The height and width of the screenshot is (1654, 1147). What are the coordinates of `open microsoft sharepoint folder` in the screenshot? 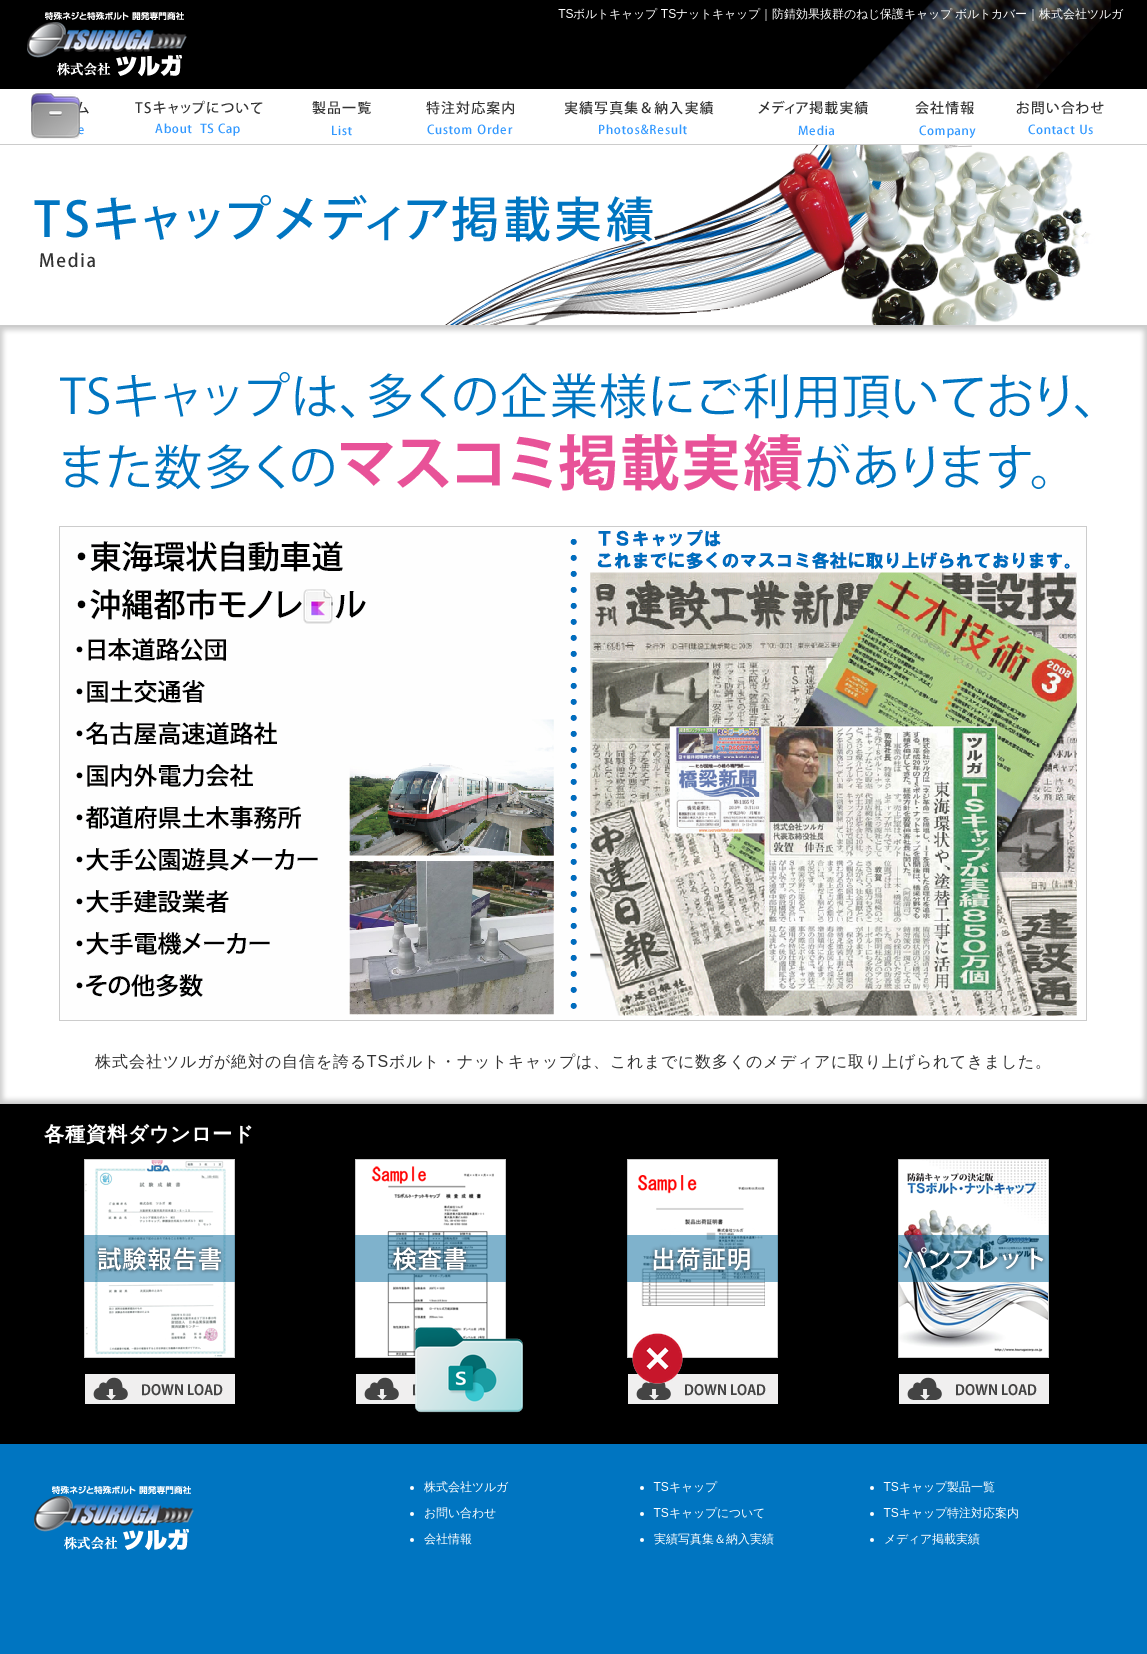 It's located at (468, 1372).